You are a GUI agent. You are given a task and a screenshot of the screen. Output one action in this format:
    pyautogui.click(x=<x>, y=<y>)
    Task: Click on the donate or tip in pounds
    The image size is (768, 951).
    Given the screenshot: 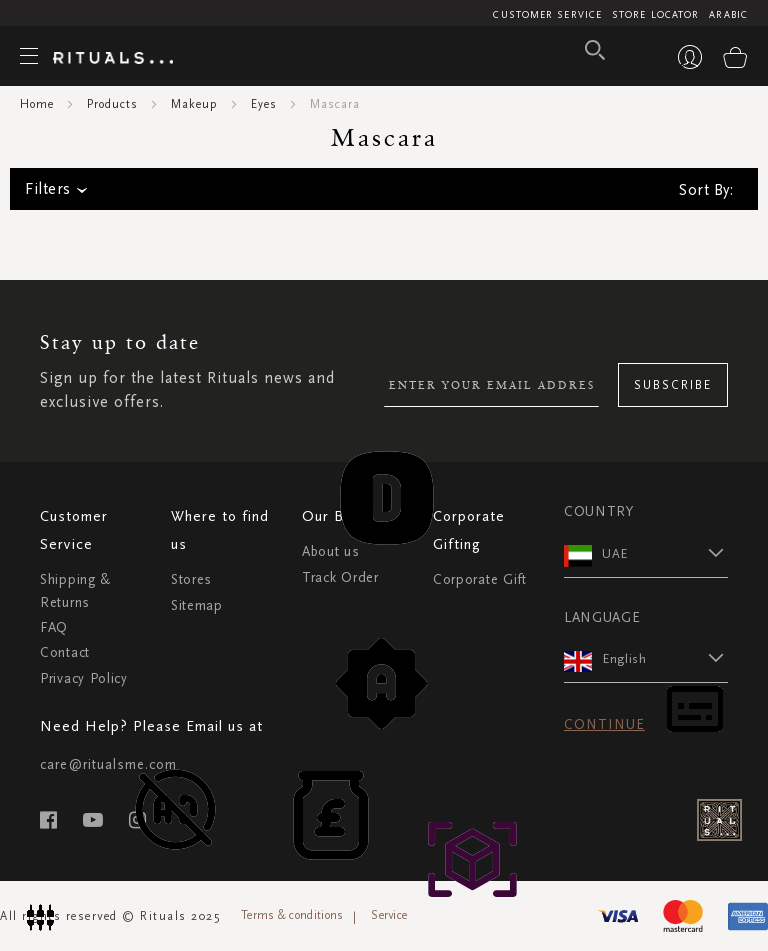 What is the action you would take?
    pyautogui.click(x=331, y=813)
    